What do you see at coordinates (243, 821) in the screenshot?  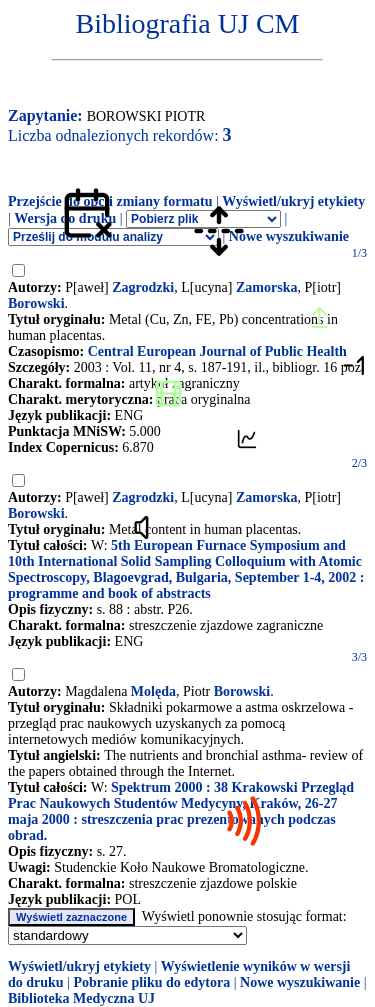 I see `tap to pay or use contactless payment` at bounding box center [243, 821].